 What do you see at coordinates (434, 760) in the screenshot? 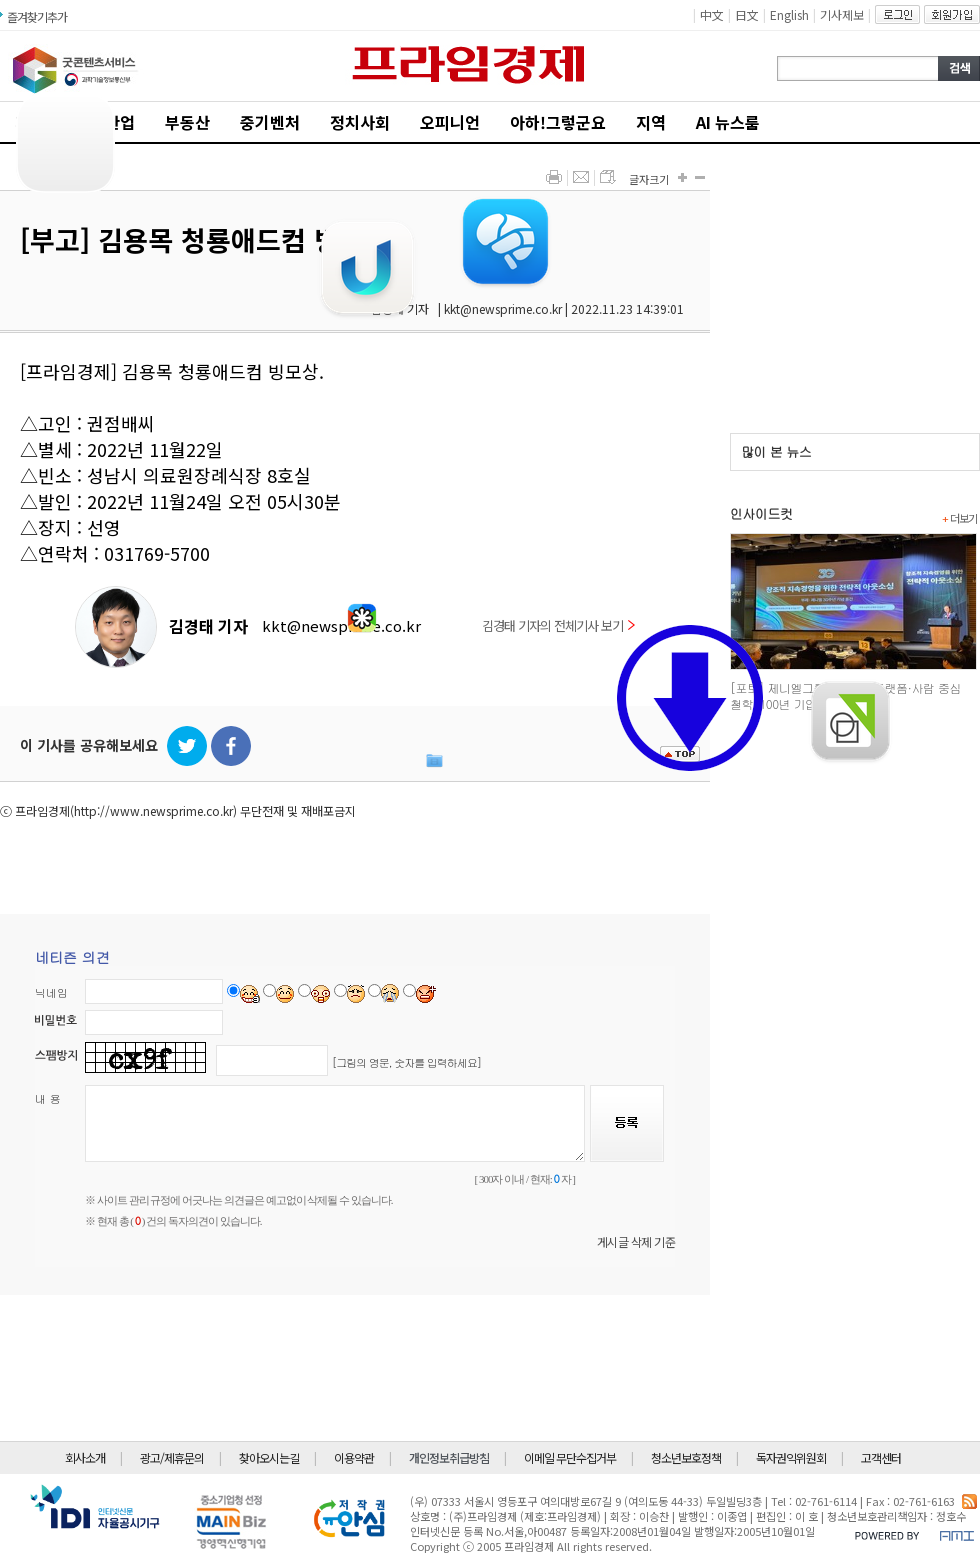
I see `open your movies folder` at bounding box center [434, 760].